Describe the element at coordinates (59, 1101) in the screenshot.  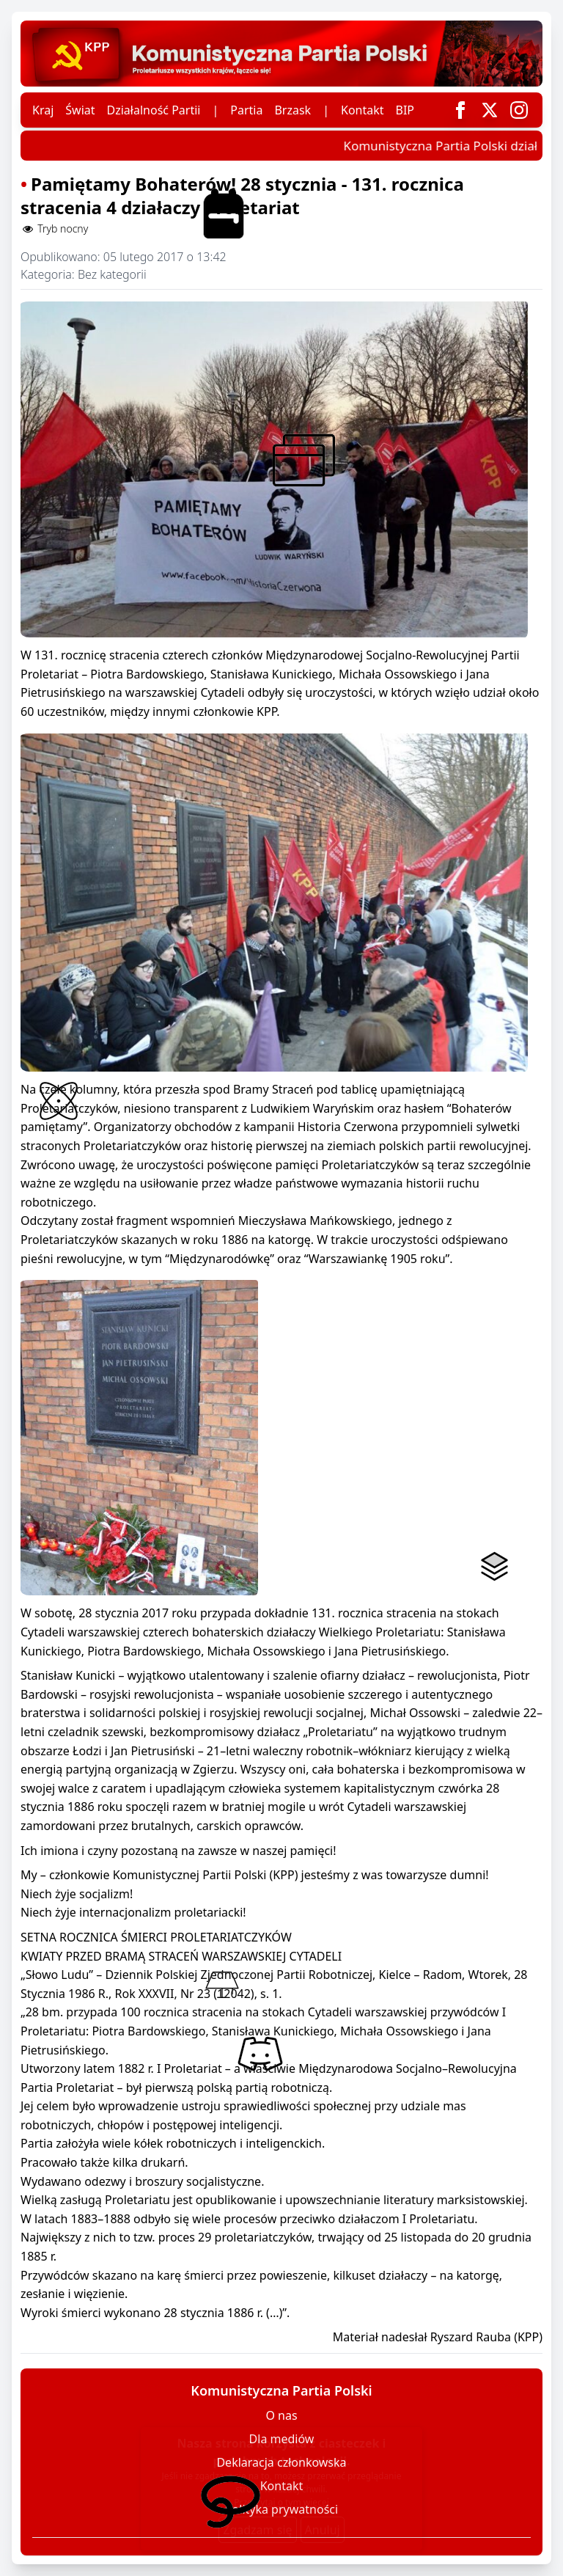
I see `access science or chemistry features` at that location.